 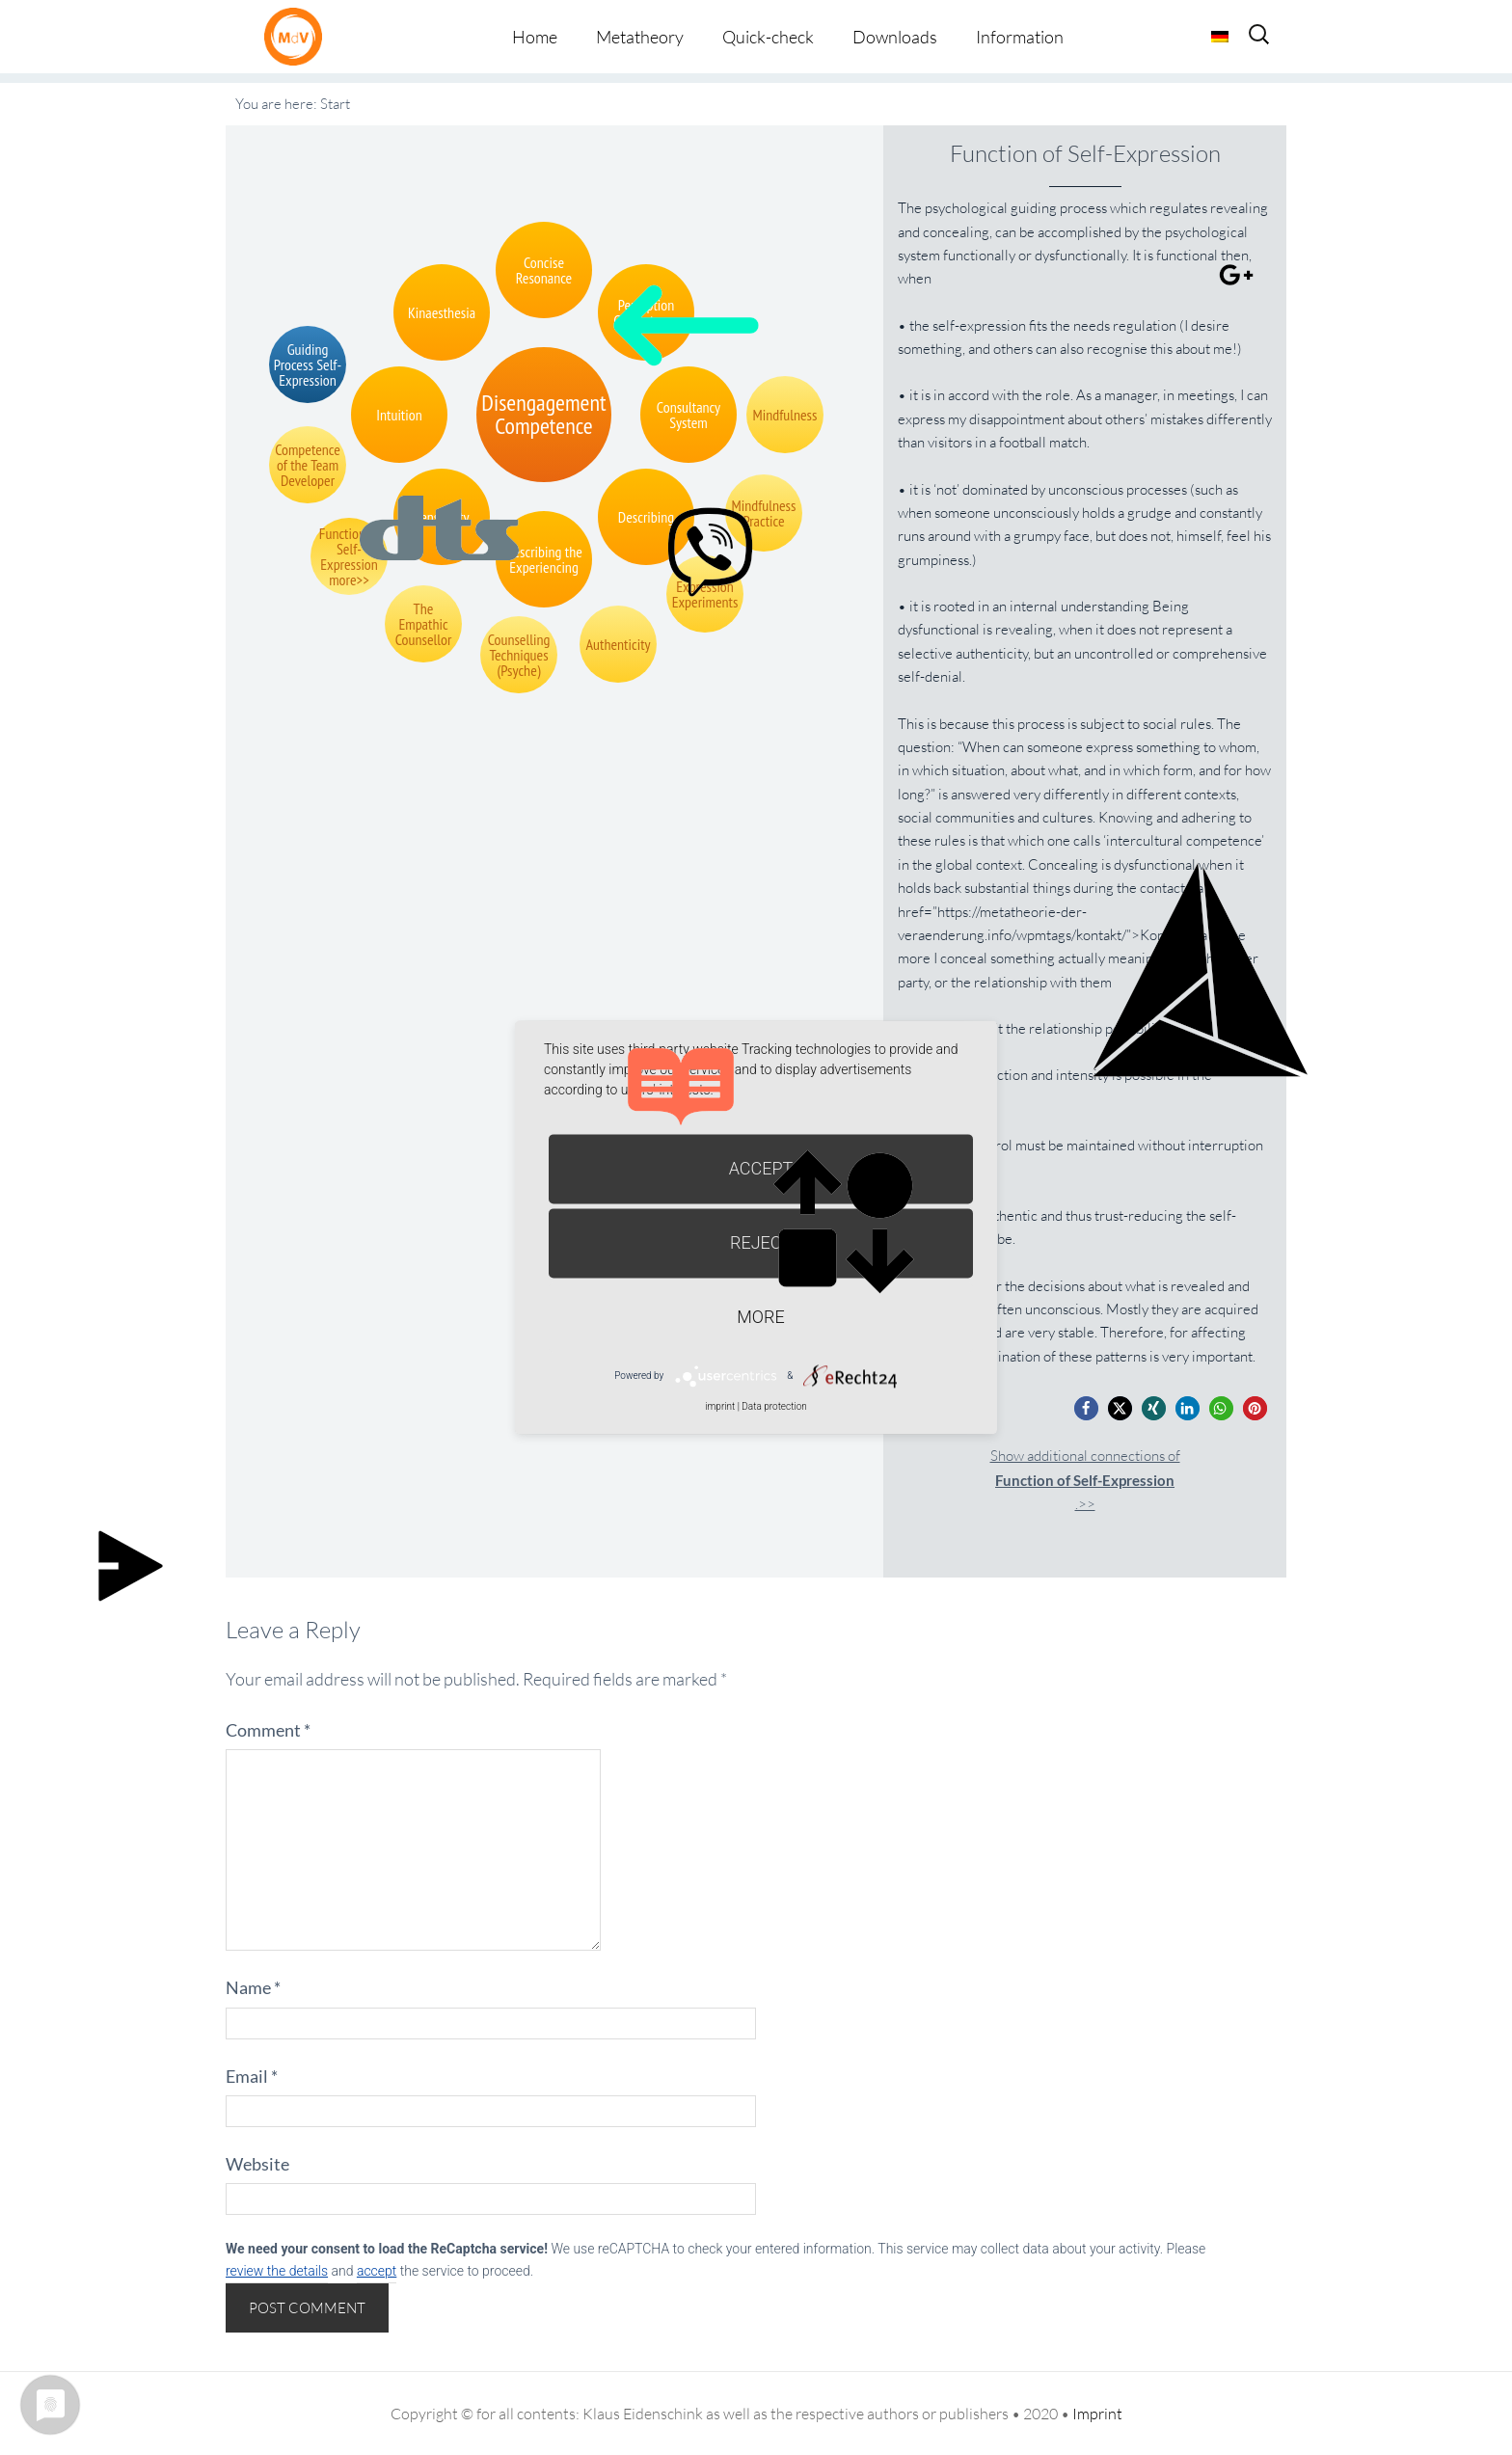 I want to click on view readme documentation, so click(x=681, y=1087).